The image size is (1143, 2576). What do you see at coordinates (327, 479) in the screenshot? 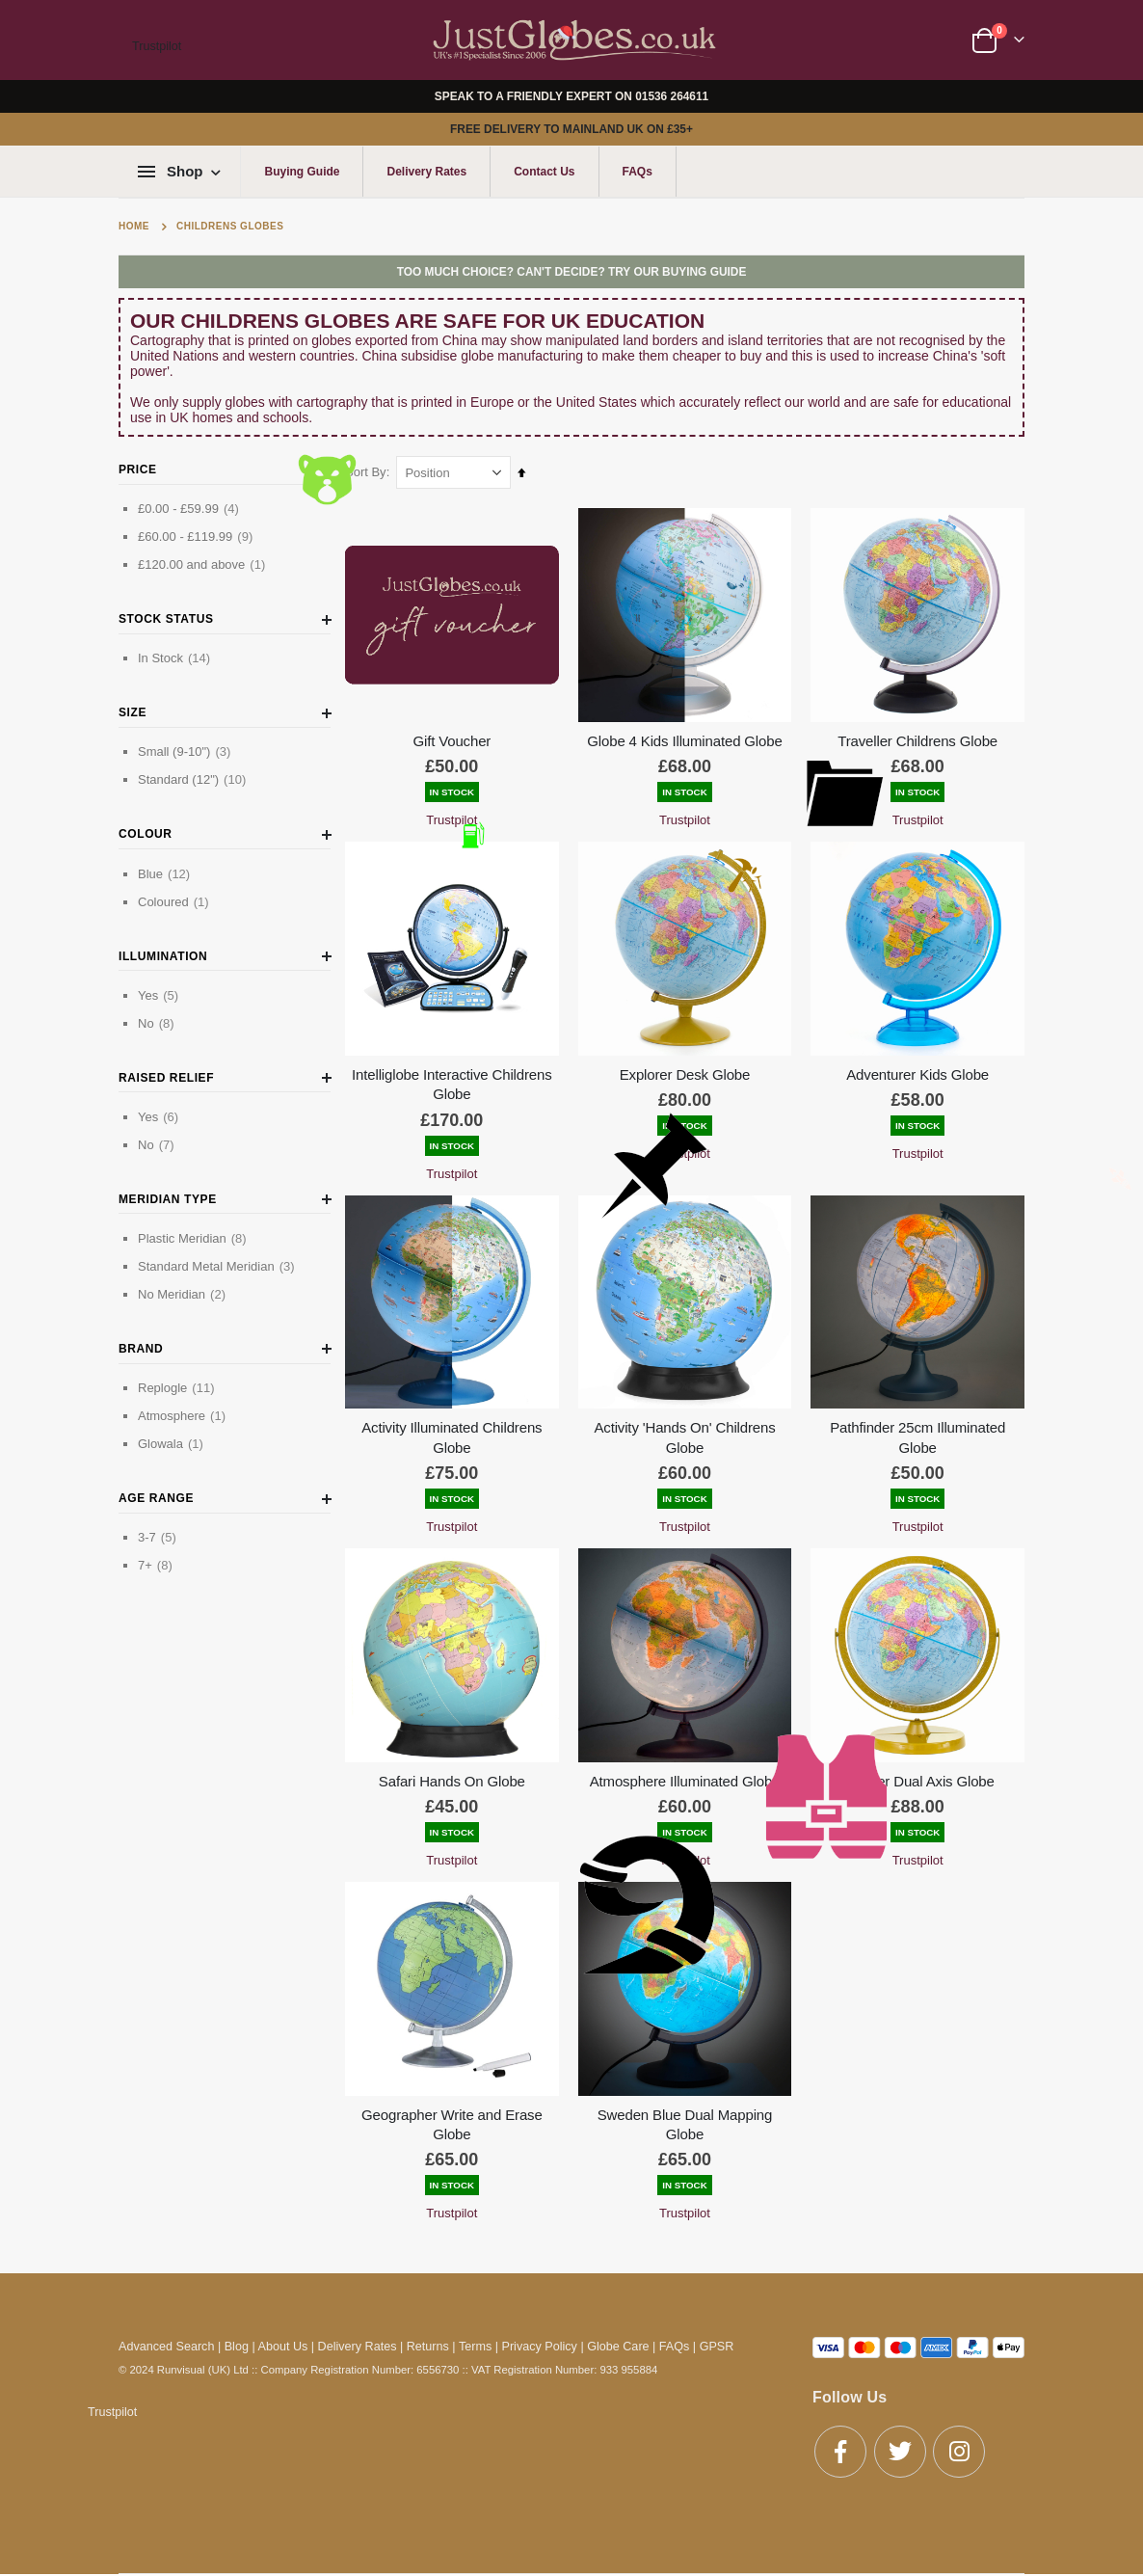
I see `represents a bear character or avatar in a game` at bounding box center [327, 479].